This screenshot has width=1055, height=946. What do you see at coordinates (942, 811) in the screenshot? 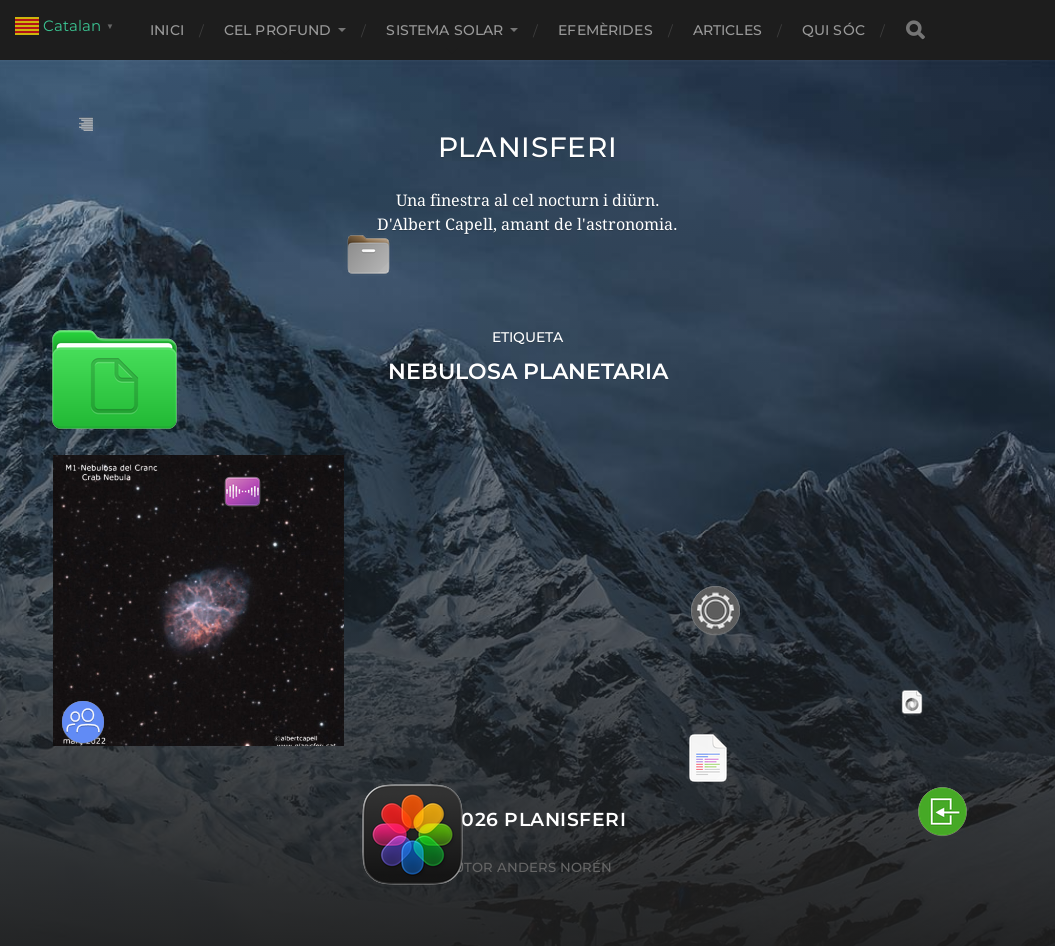
I see `log out of the current user session` at bounding box center [942, 811].